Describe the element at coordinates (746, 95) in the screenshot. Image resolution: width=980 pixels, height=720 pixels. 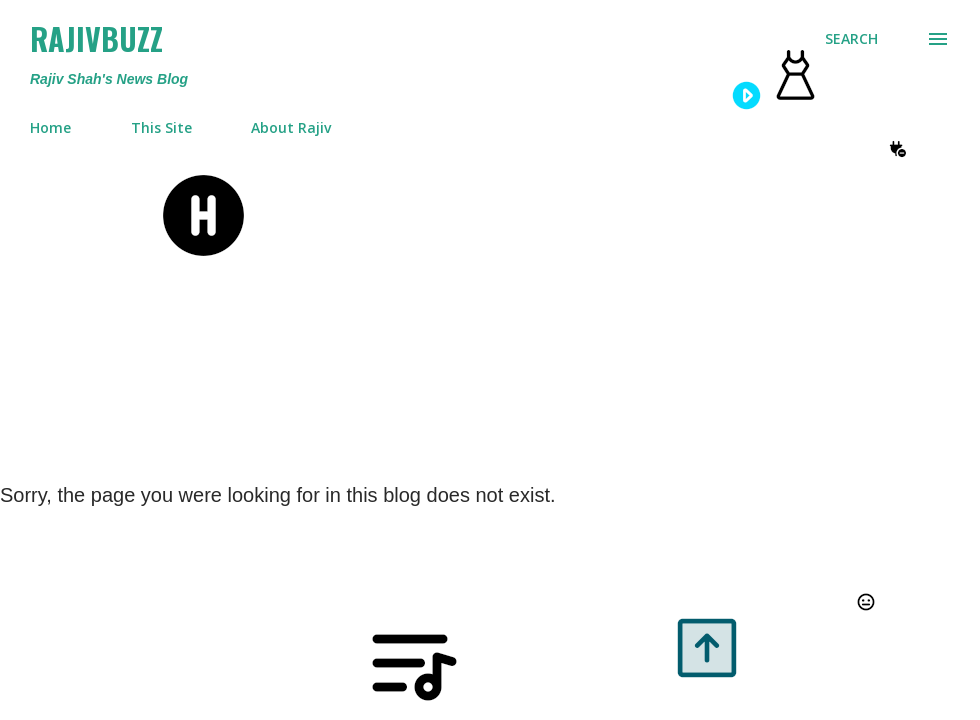
I see `play media or video content` at that location.